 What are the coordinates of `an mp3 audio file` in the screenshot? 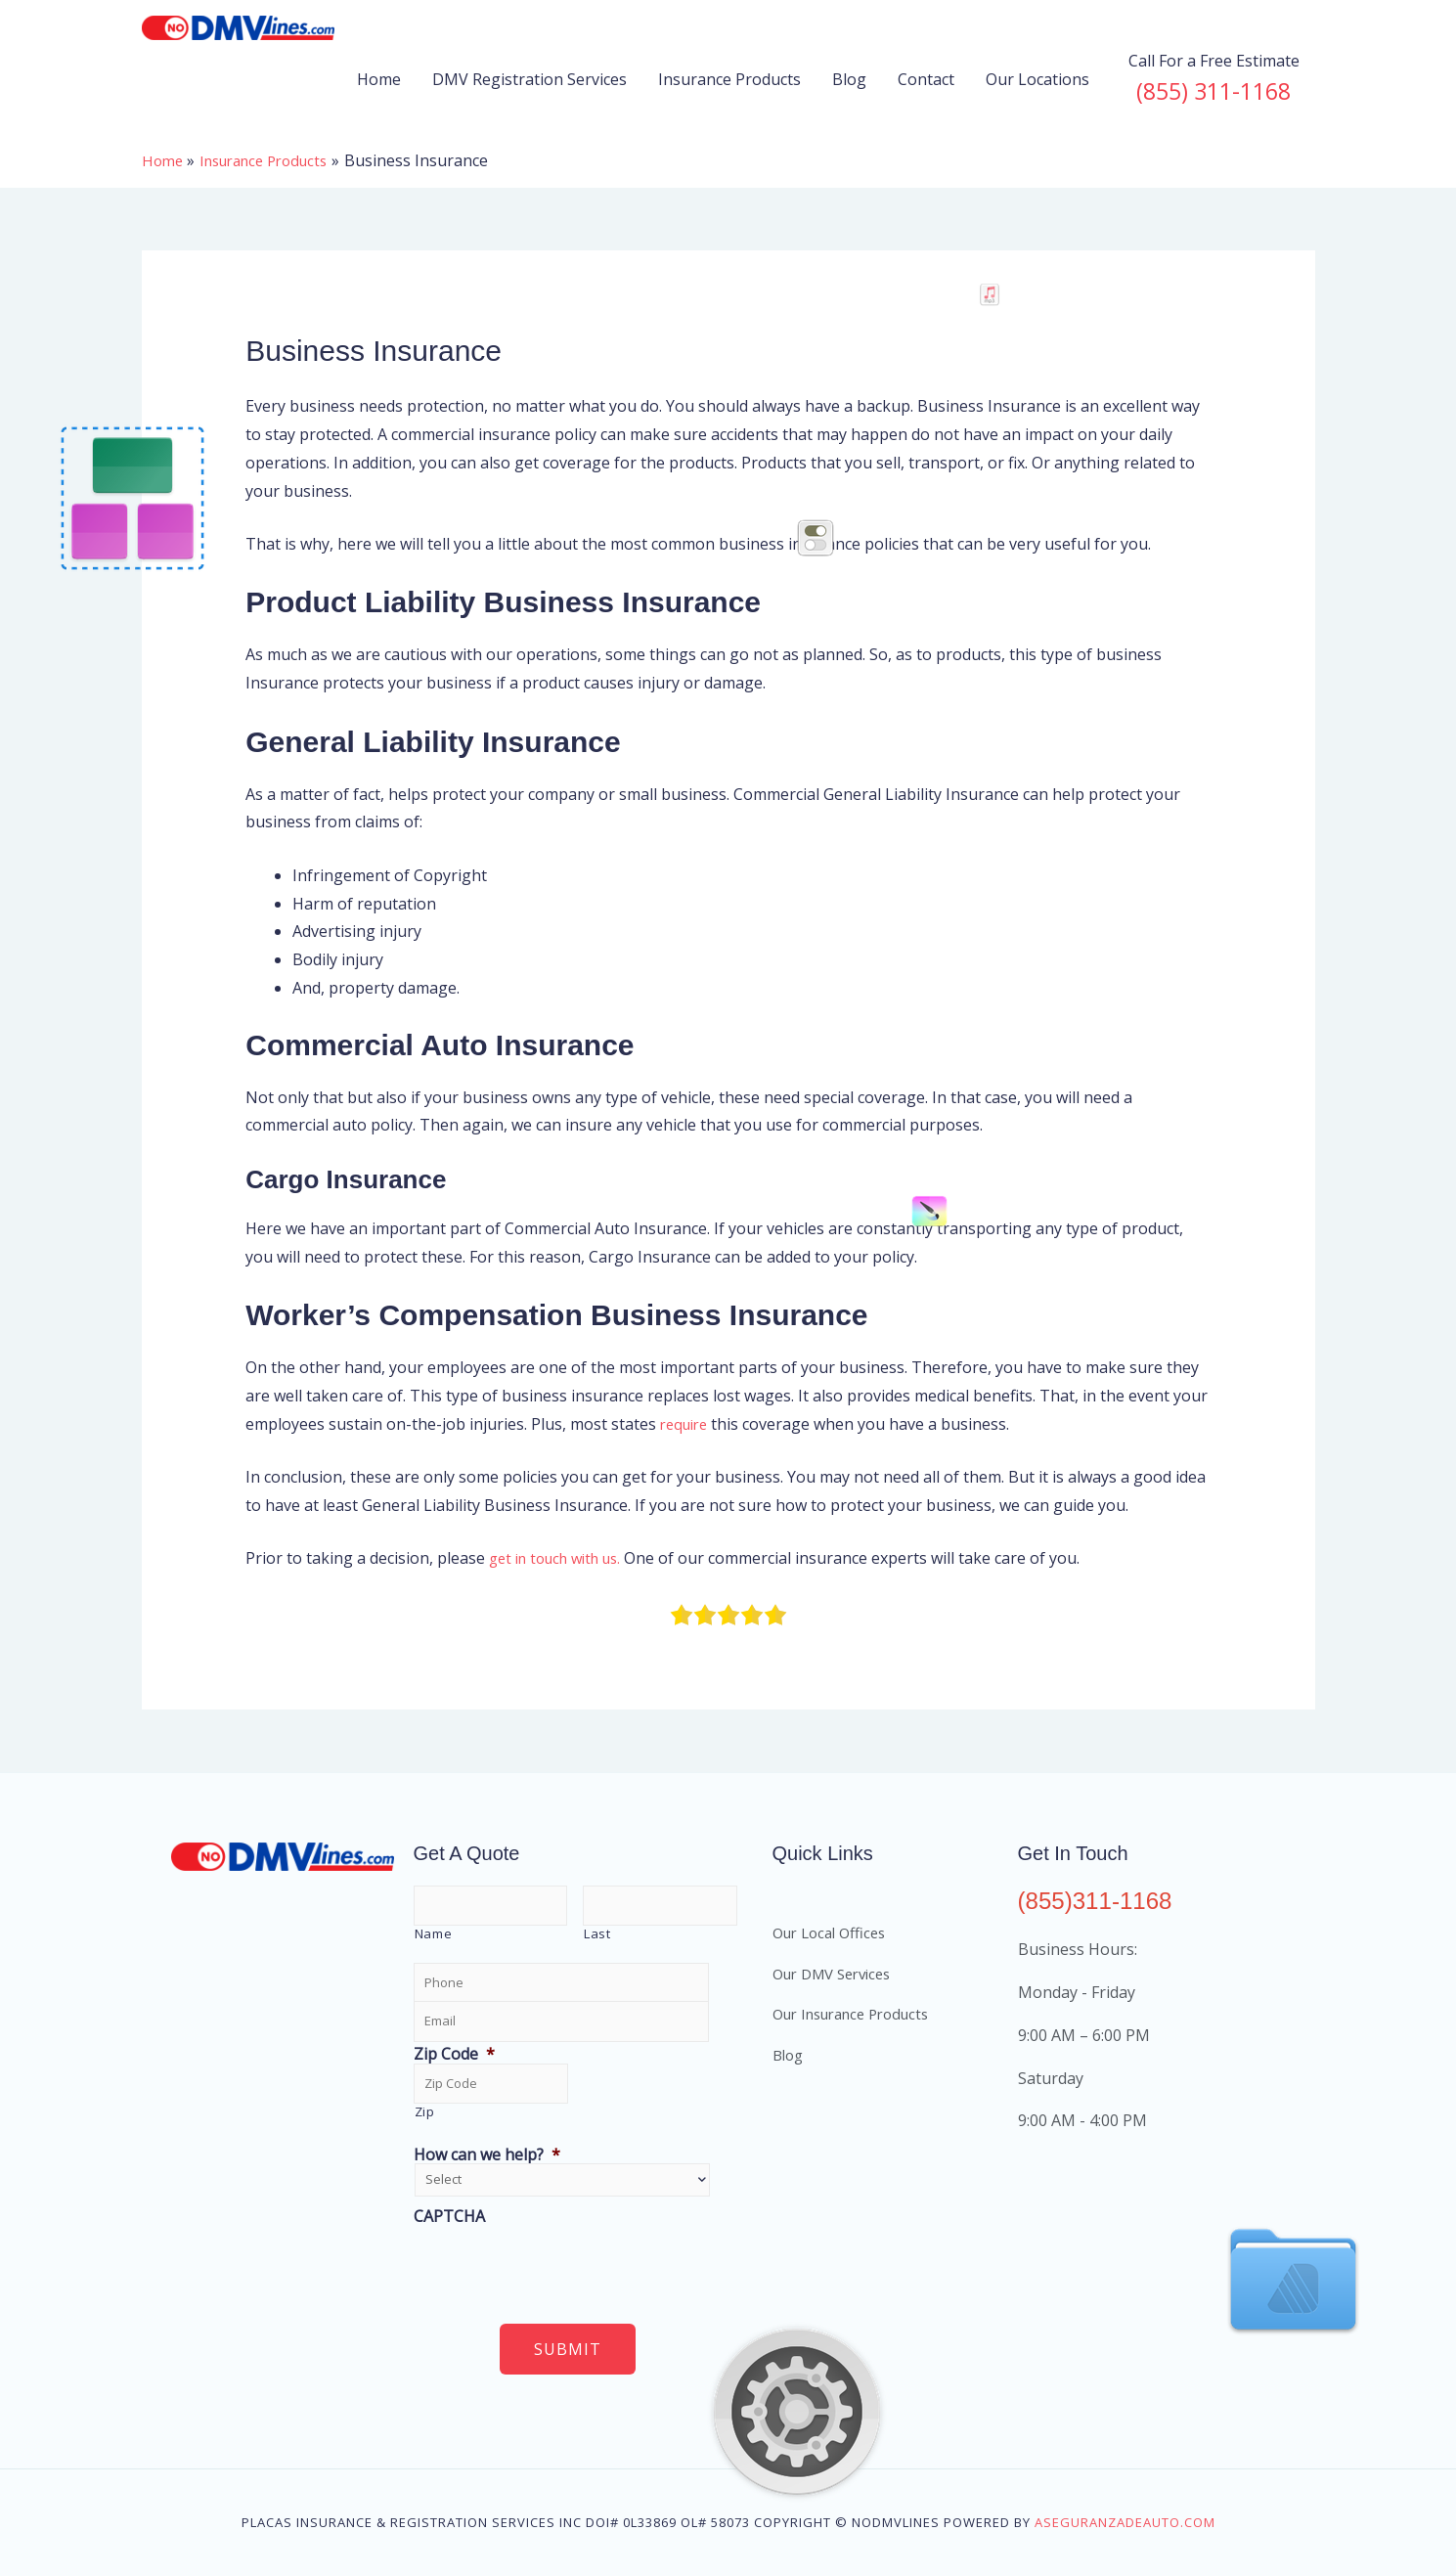 It's located at (990, 294).